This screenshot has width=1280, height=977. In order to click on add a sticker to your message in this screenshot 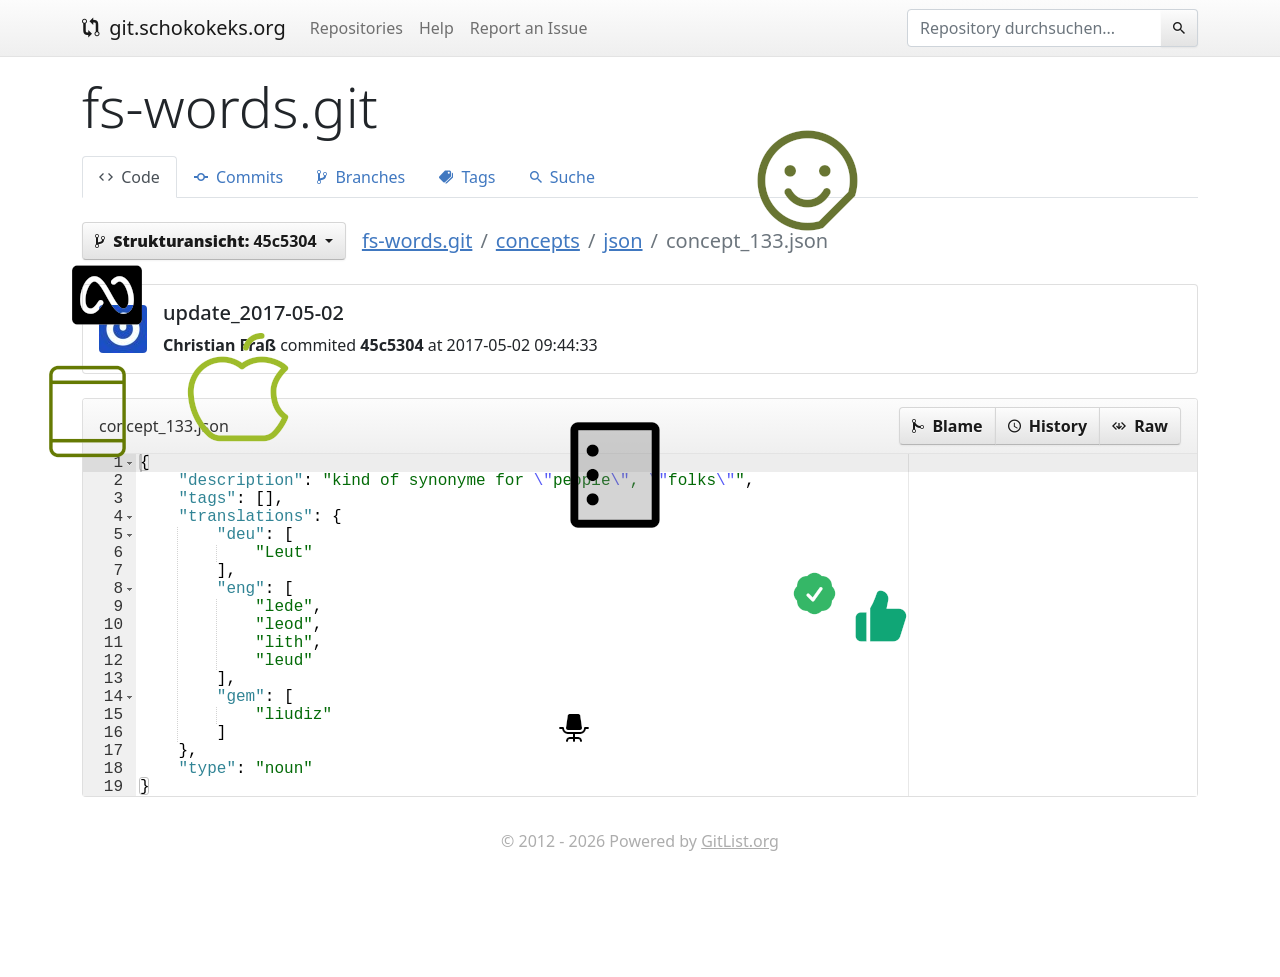, I will do `click(807, 180)`.